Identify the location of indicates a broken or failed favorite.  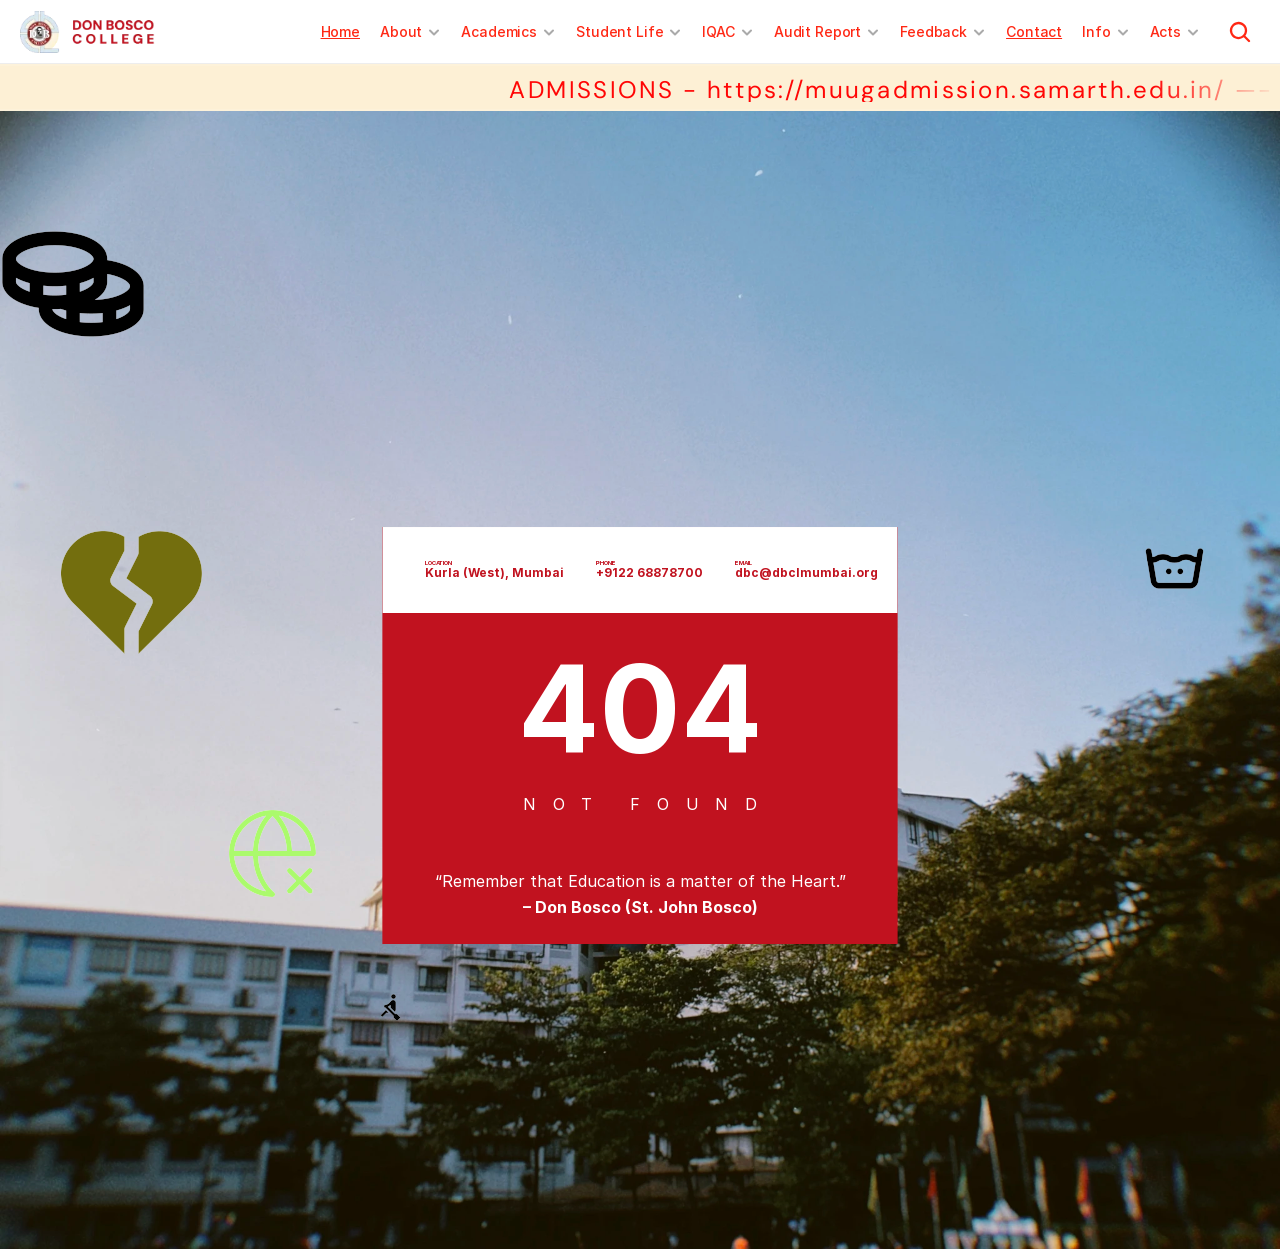
(131, 594).